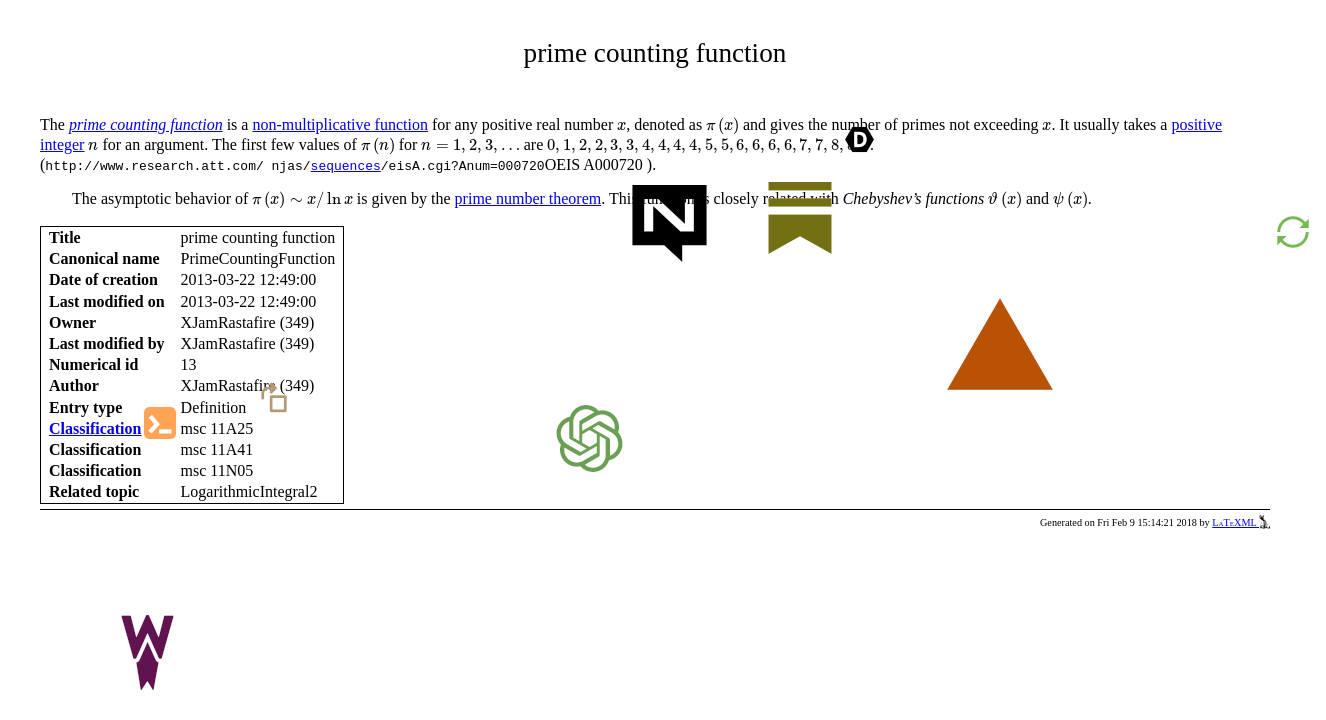 The image size is (1326, 720). I want to click on open the Substack app, so click(800, 218).